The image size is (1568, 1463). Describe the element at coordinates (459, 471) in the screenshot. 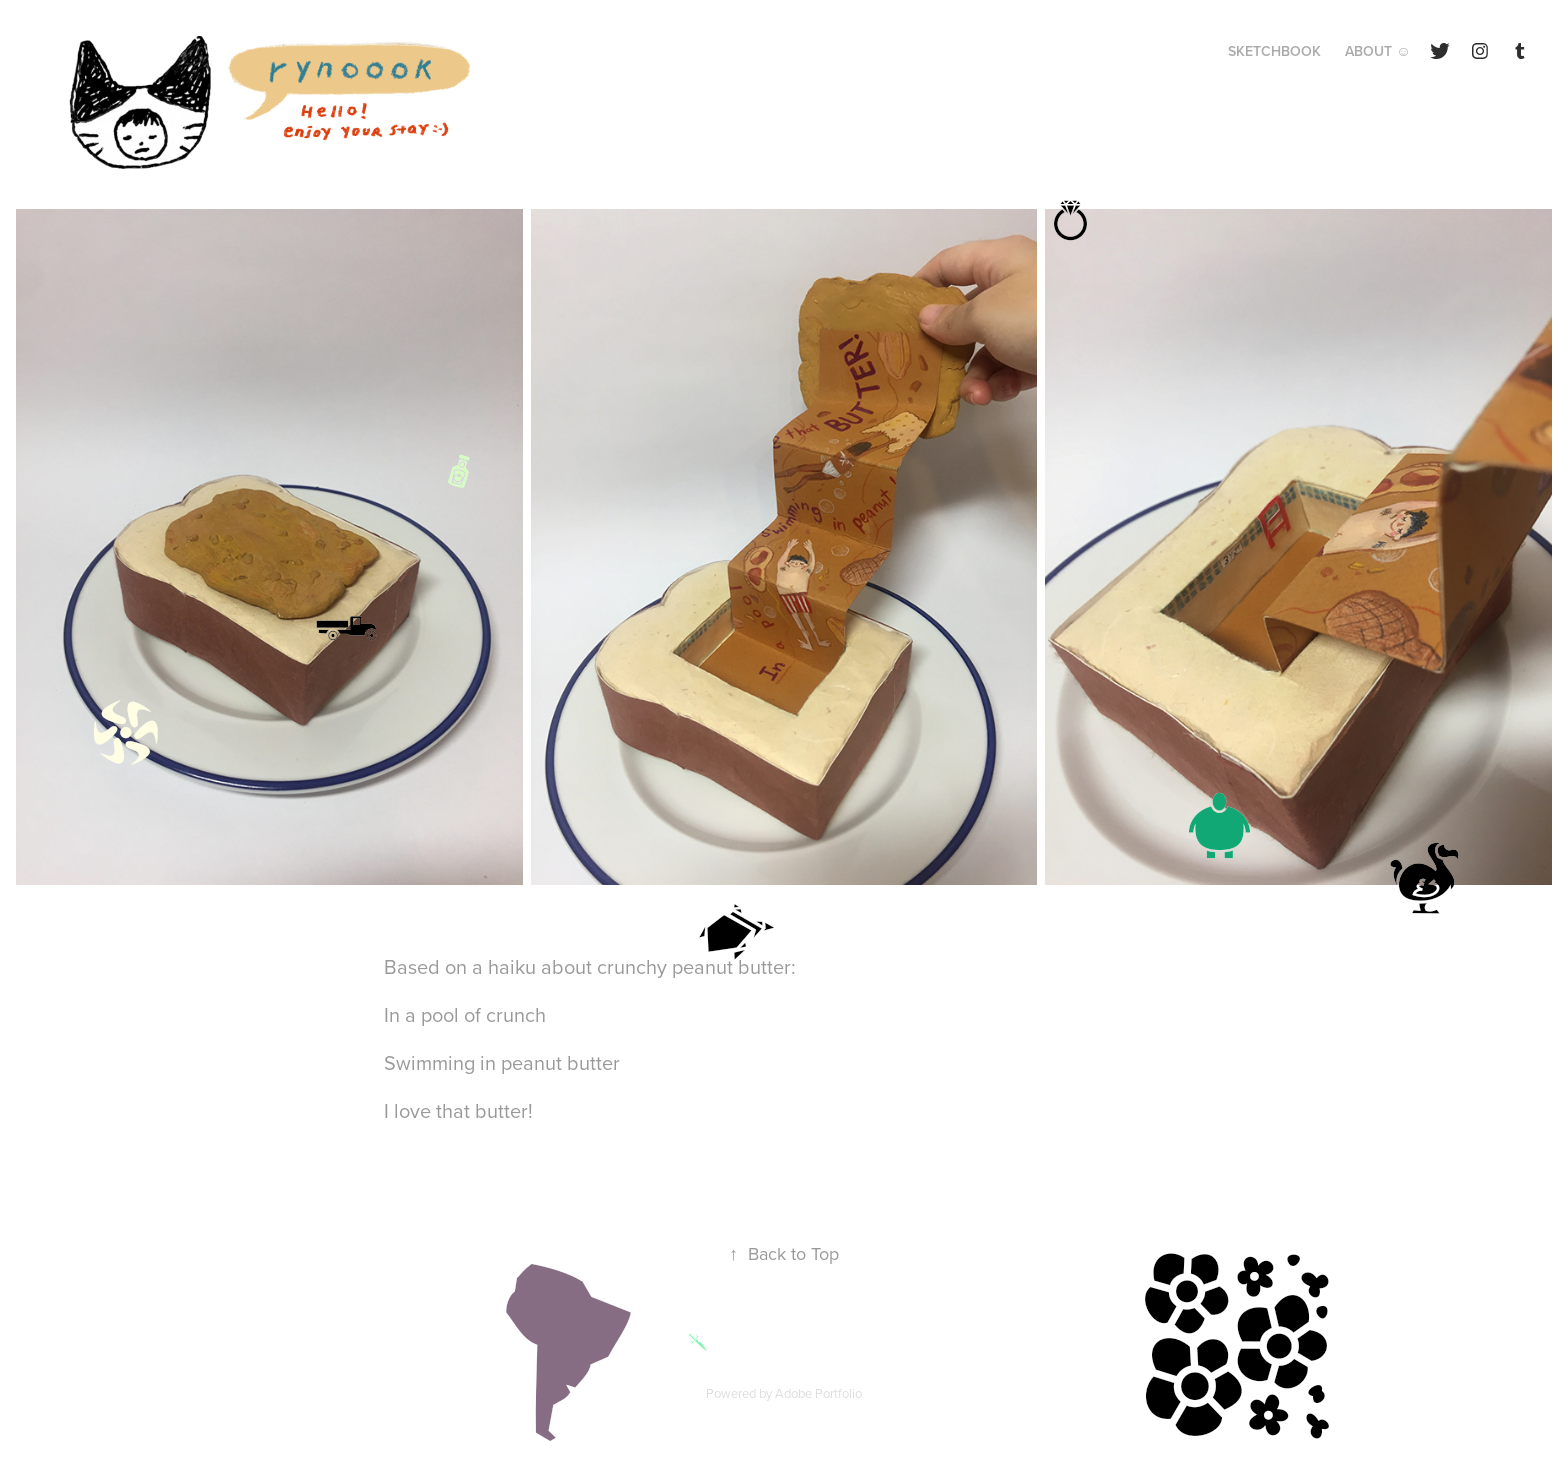

I see `select ketchup as a condiment option` at that location.